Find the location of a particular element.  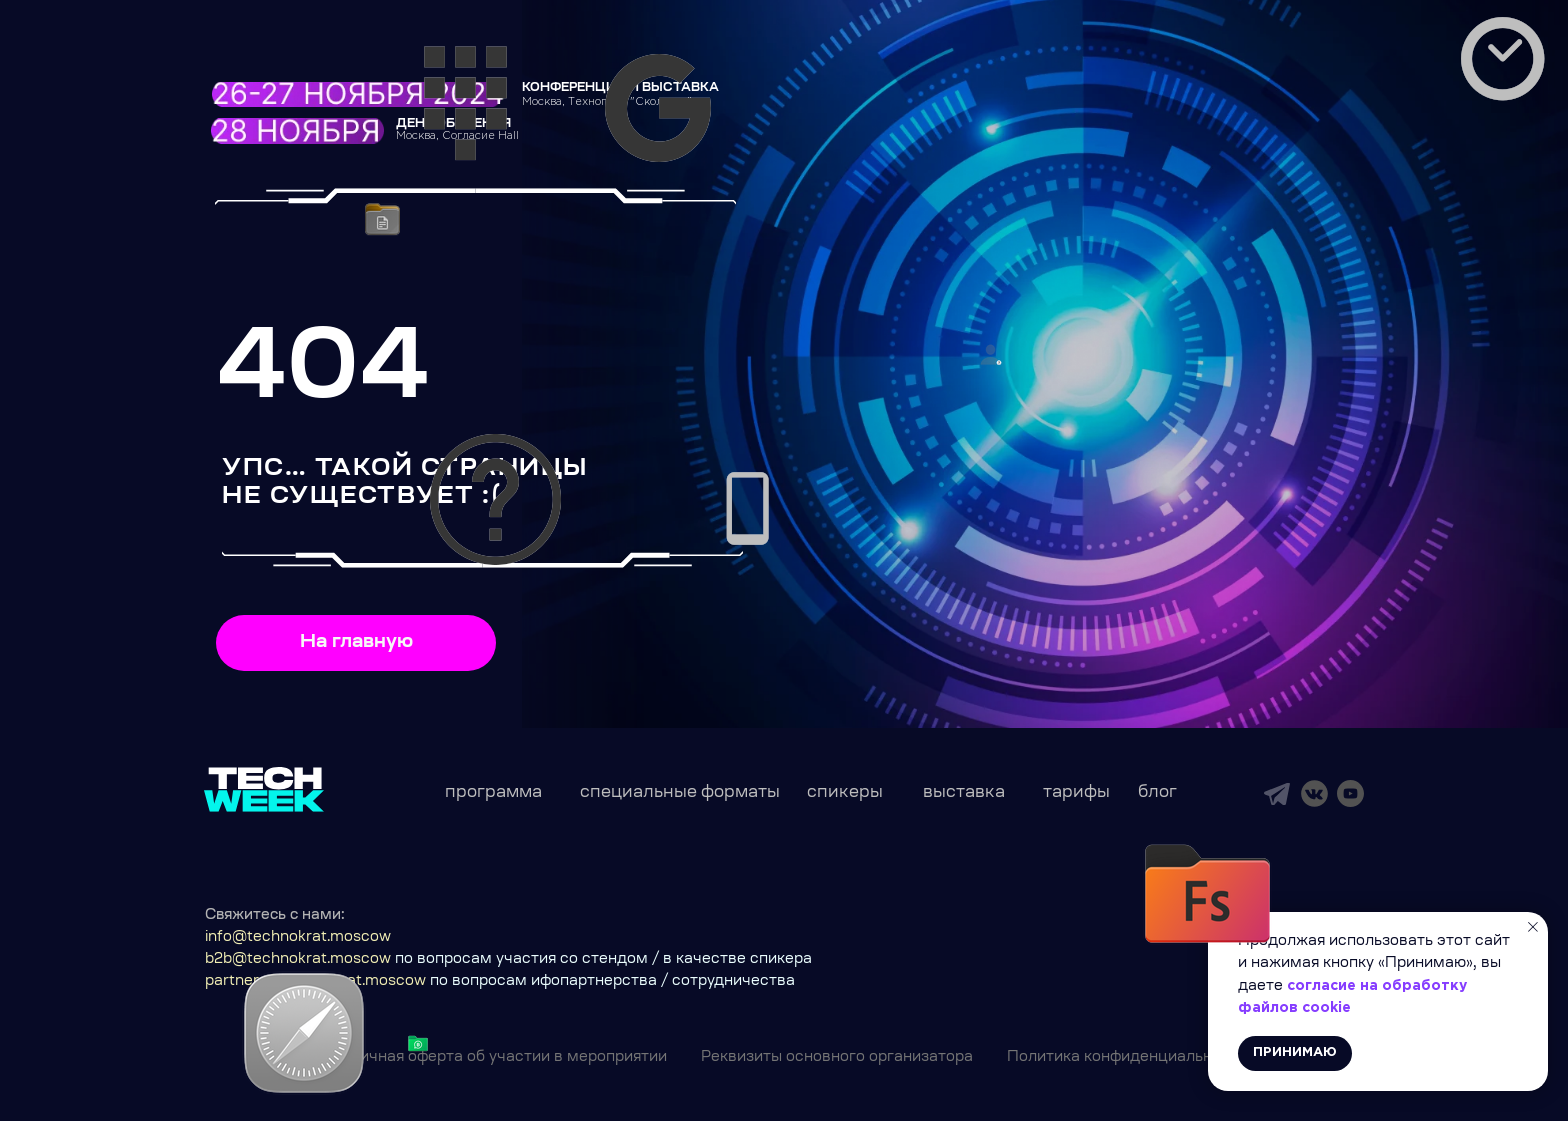

open your documents folder is located at coordinates (382, 218).